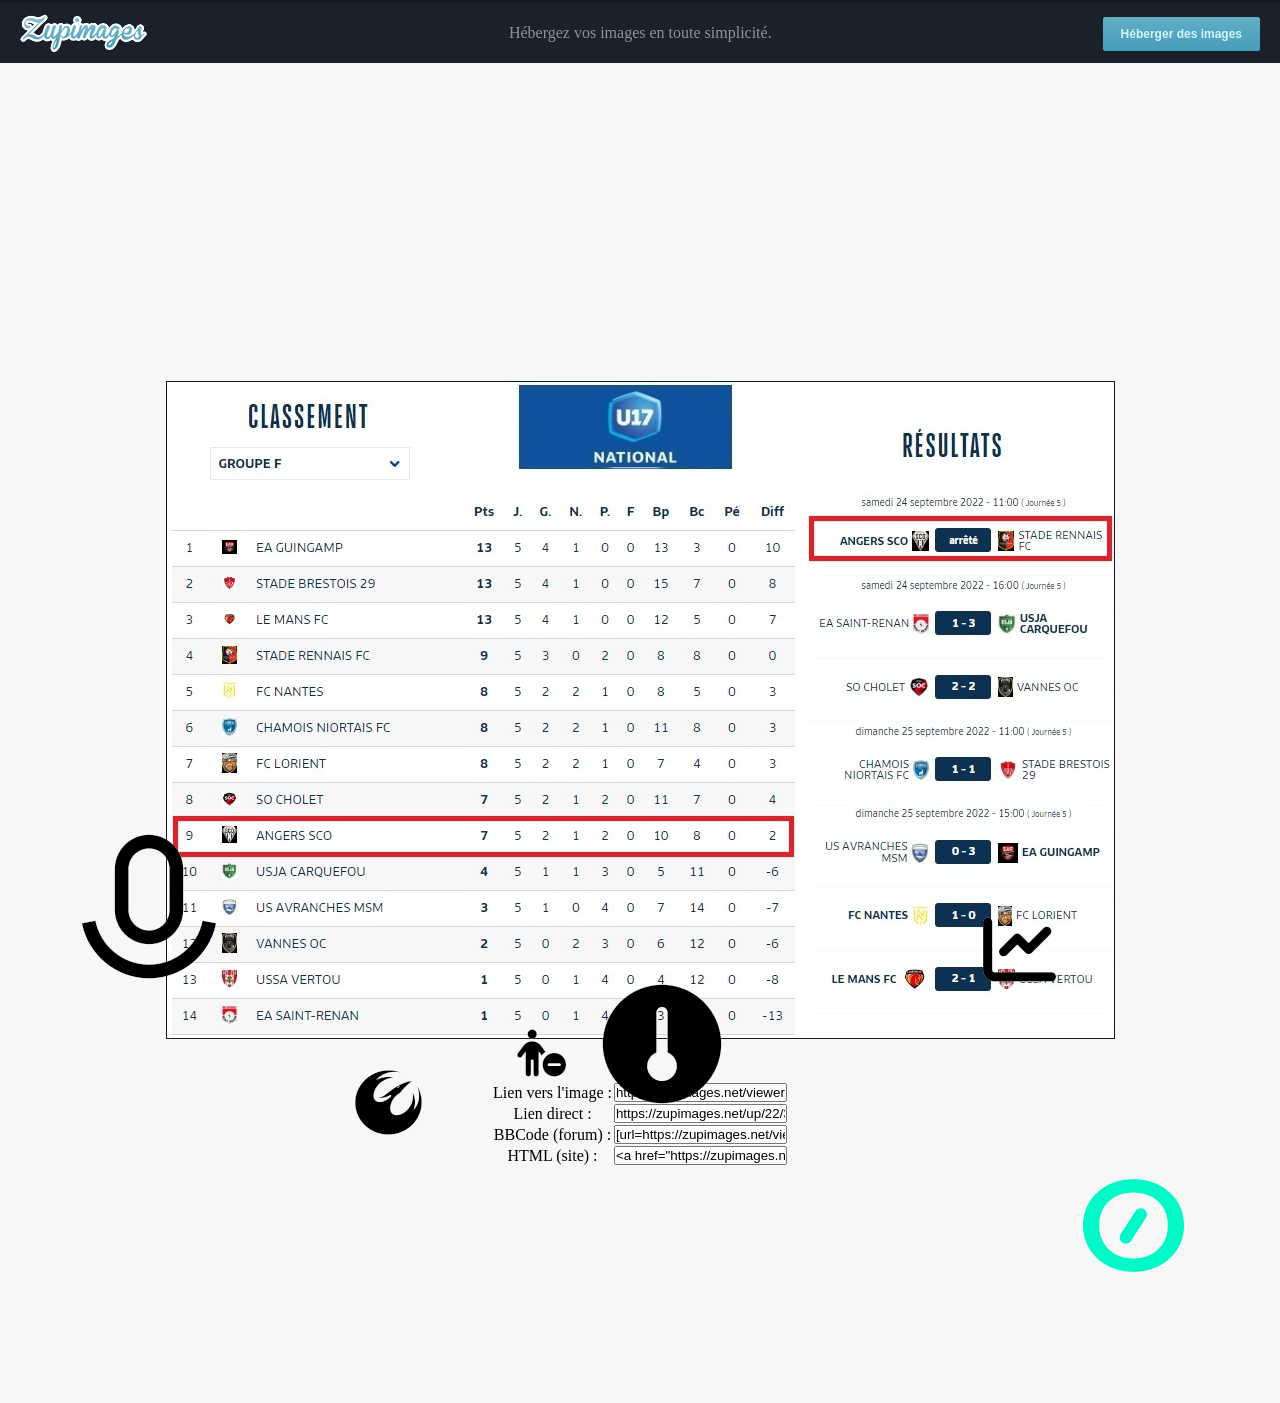 This screenshot has width=1280, height=1403. What do you see at coordinates (662, 1044) in the screenshot?
I see `view current speed or performance level` at bounding box center [662, 1044].